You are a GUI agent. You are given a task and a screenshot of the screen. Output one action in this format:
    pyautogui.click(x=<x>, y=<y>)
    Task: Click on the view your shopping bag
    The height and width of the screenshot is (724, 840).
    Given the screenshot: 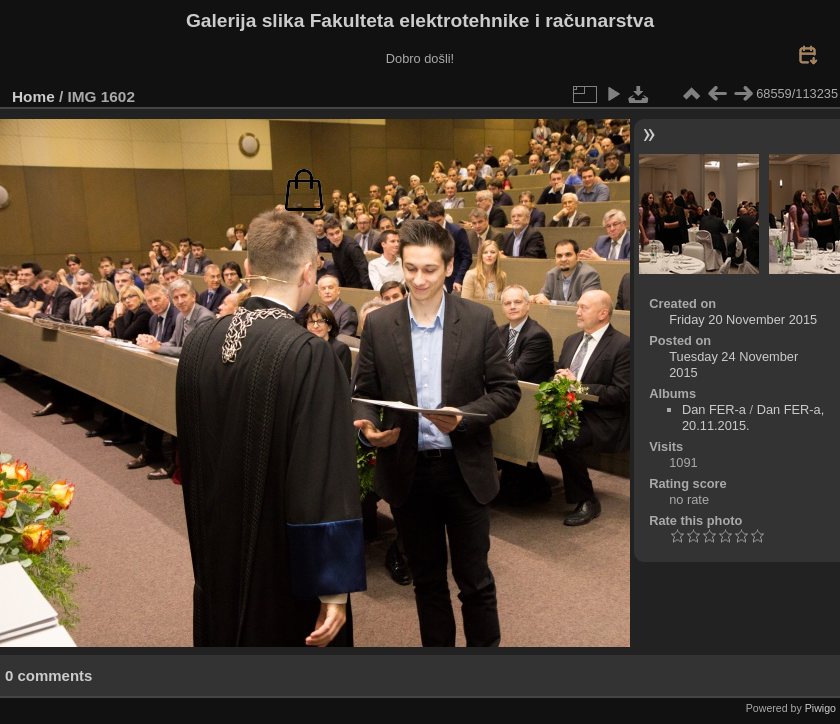 What is the action you would take?
    pyautogui.click(x=304, y=190)
    